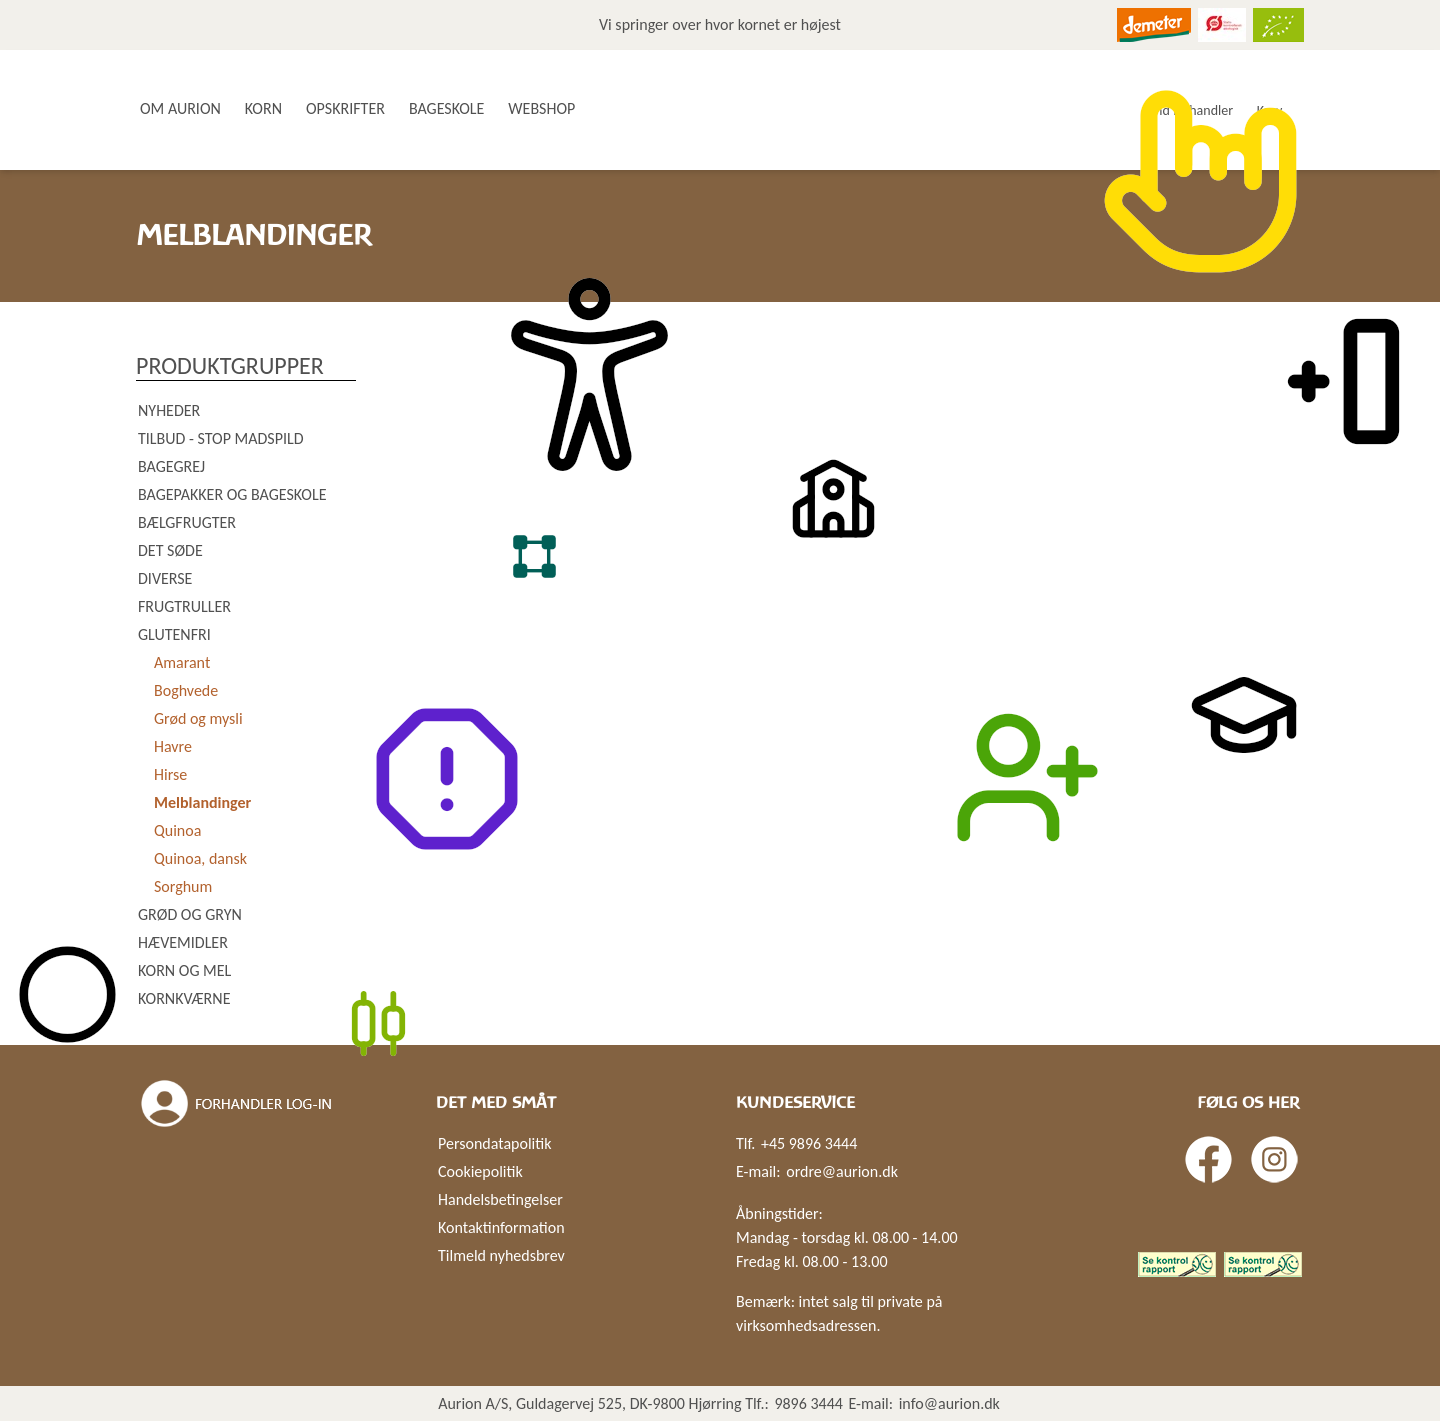 This screenshot has width=1440, height=1421. What do you see at coordinates (67, 994) in the screenshot?
I see `unselected radio button or checkbox option` at bounding box center [67, 994].